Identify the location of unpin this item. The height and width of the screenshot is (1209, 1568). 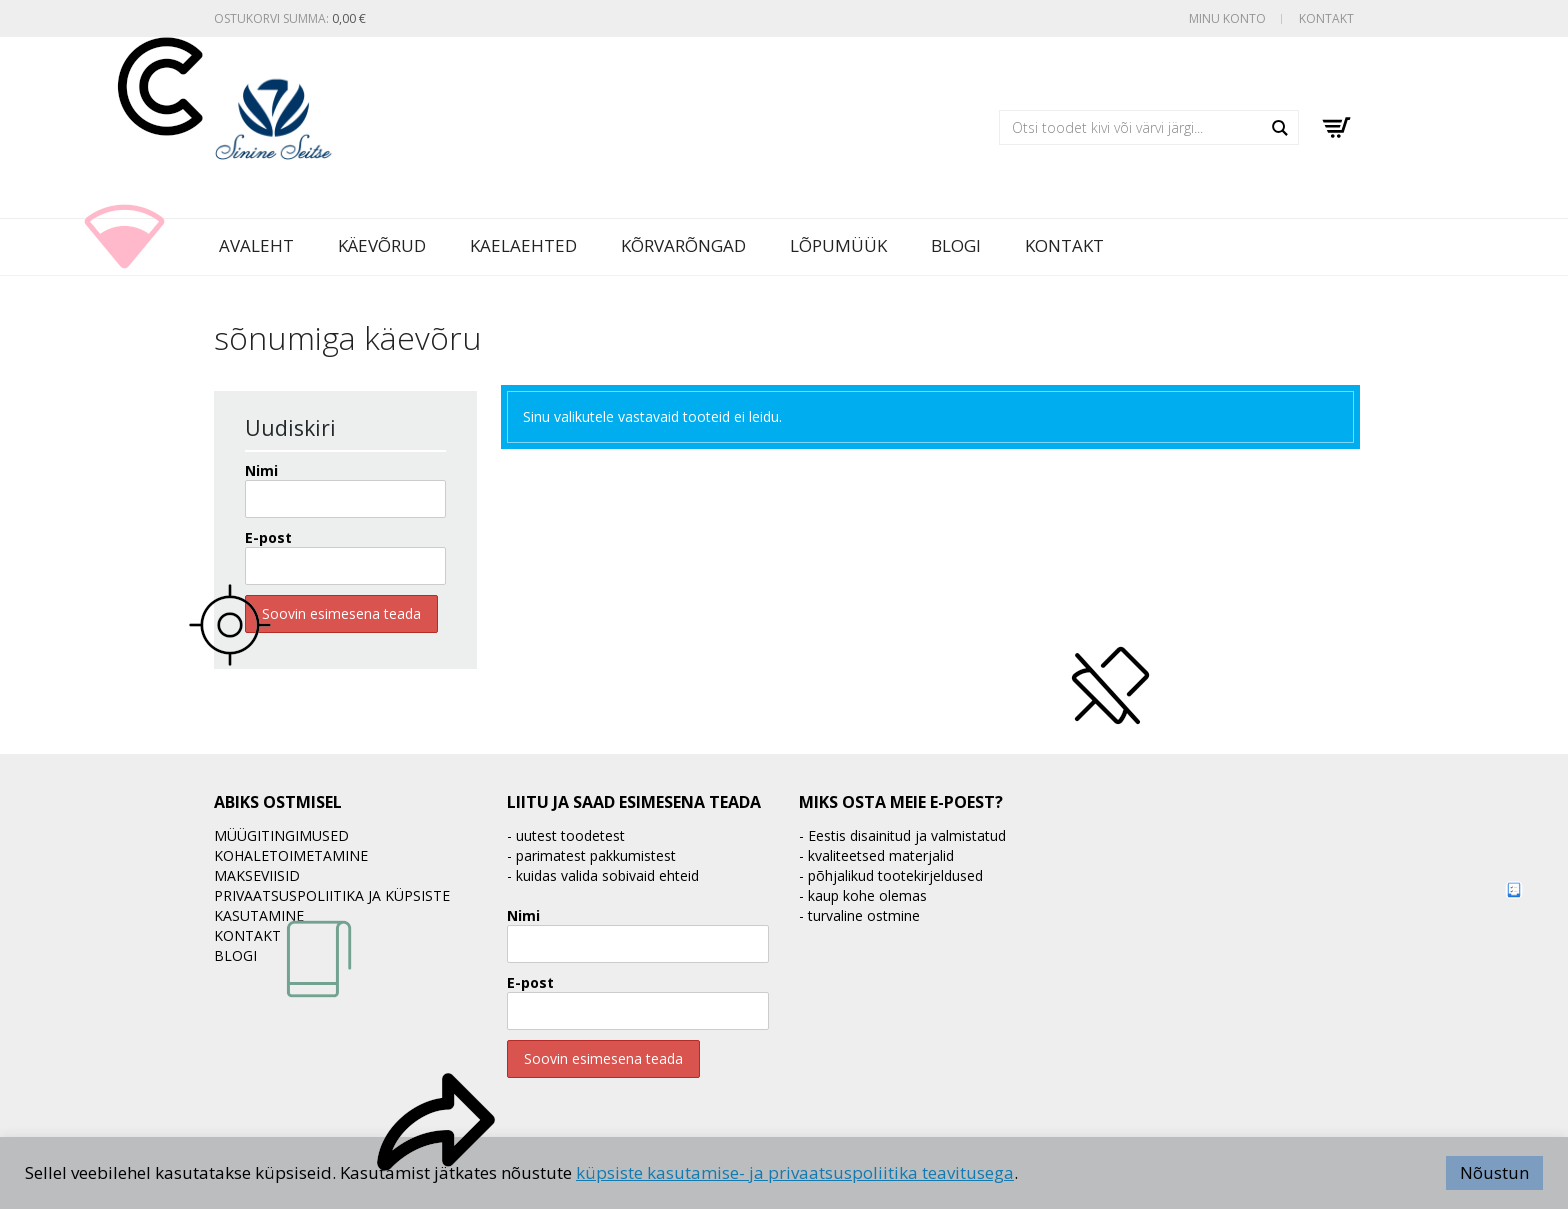
(1107, 688).